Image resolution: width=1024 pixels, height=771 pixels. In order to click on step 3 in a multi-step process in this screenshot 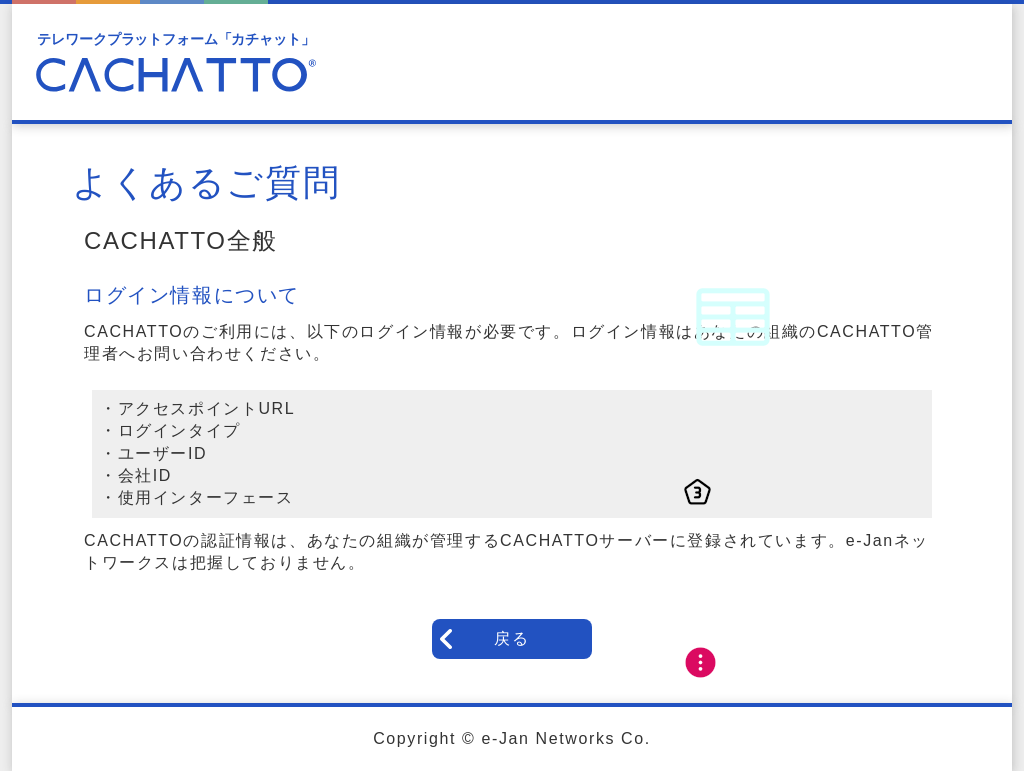, I will do `click(697, 492)`.